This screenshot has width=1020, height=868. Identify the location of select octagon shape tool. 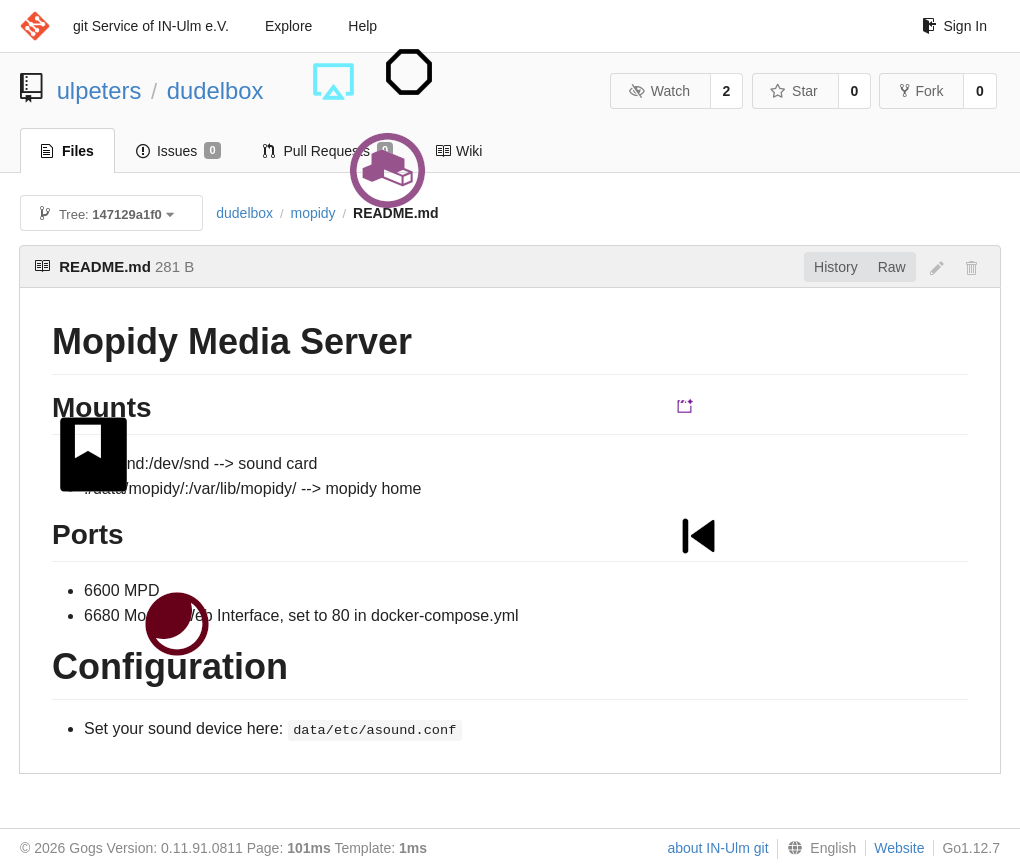
(409, 72).